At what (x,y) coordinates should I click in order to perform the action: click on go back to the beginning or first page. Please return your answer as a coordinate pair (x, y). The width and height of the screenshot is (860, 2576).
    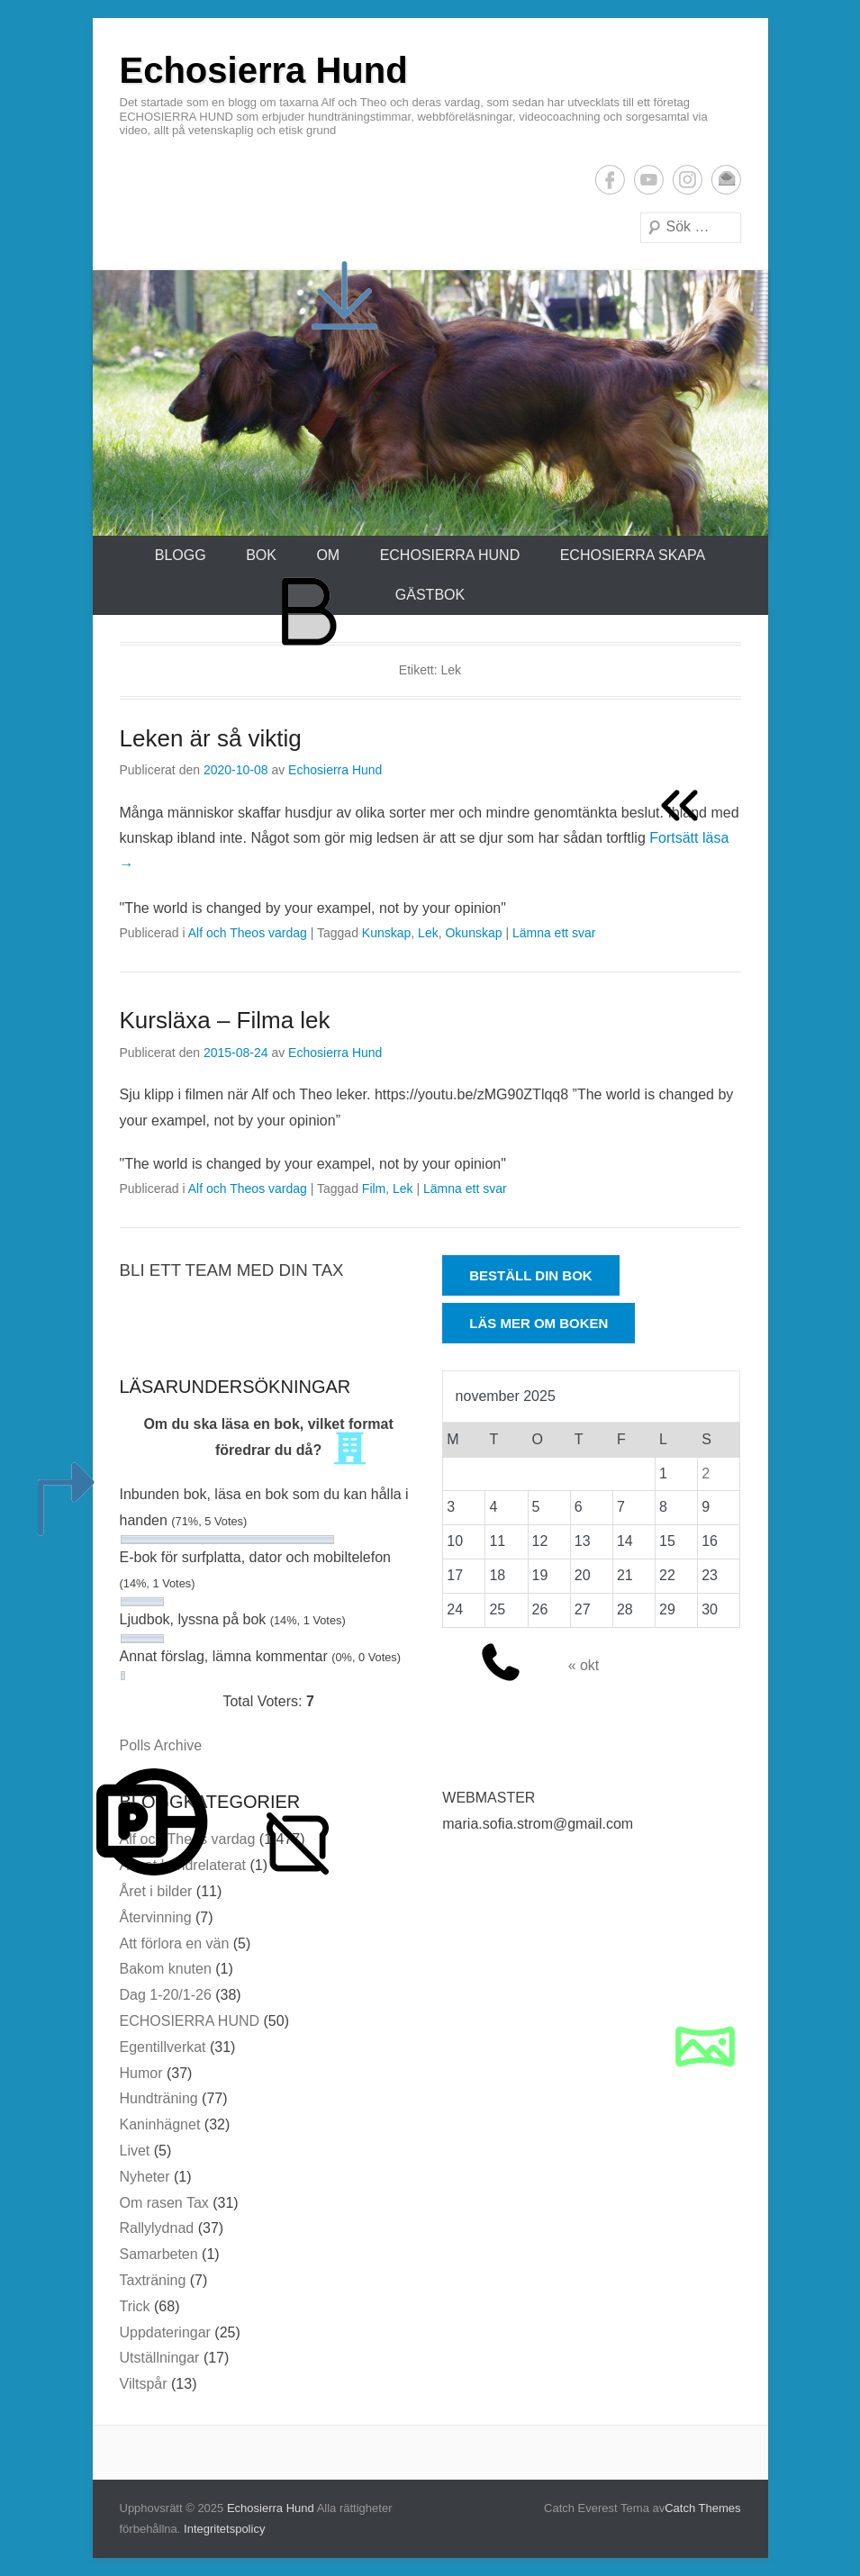
    Looking at the image, I should click on (679, 805).